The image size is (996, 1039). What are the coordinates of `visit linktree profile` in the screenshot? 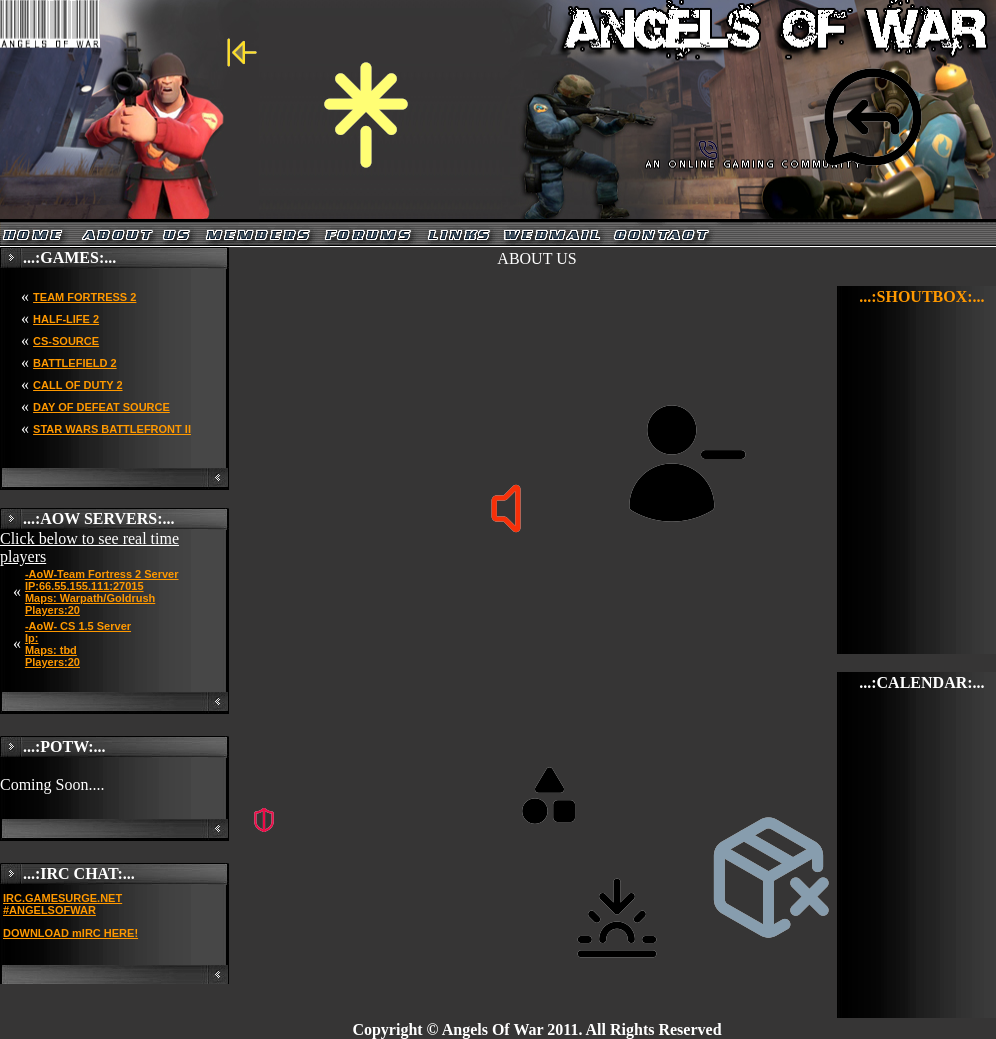 It's located at (366, 115).